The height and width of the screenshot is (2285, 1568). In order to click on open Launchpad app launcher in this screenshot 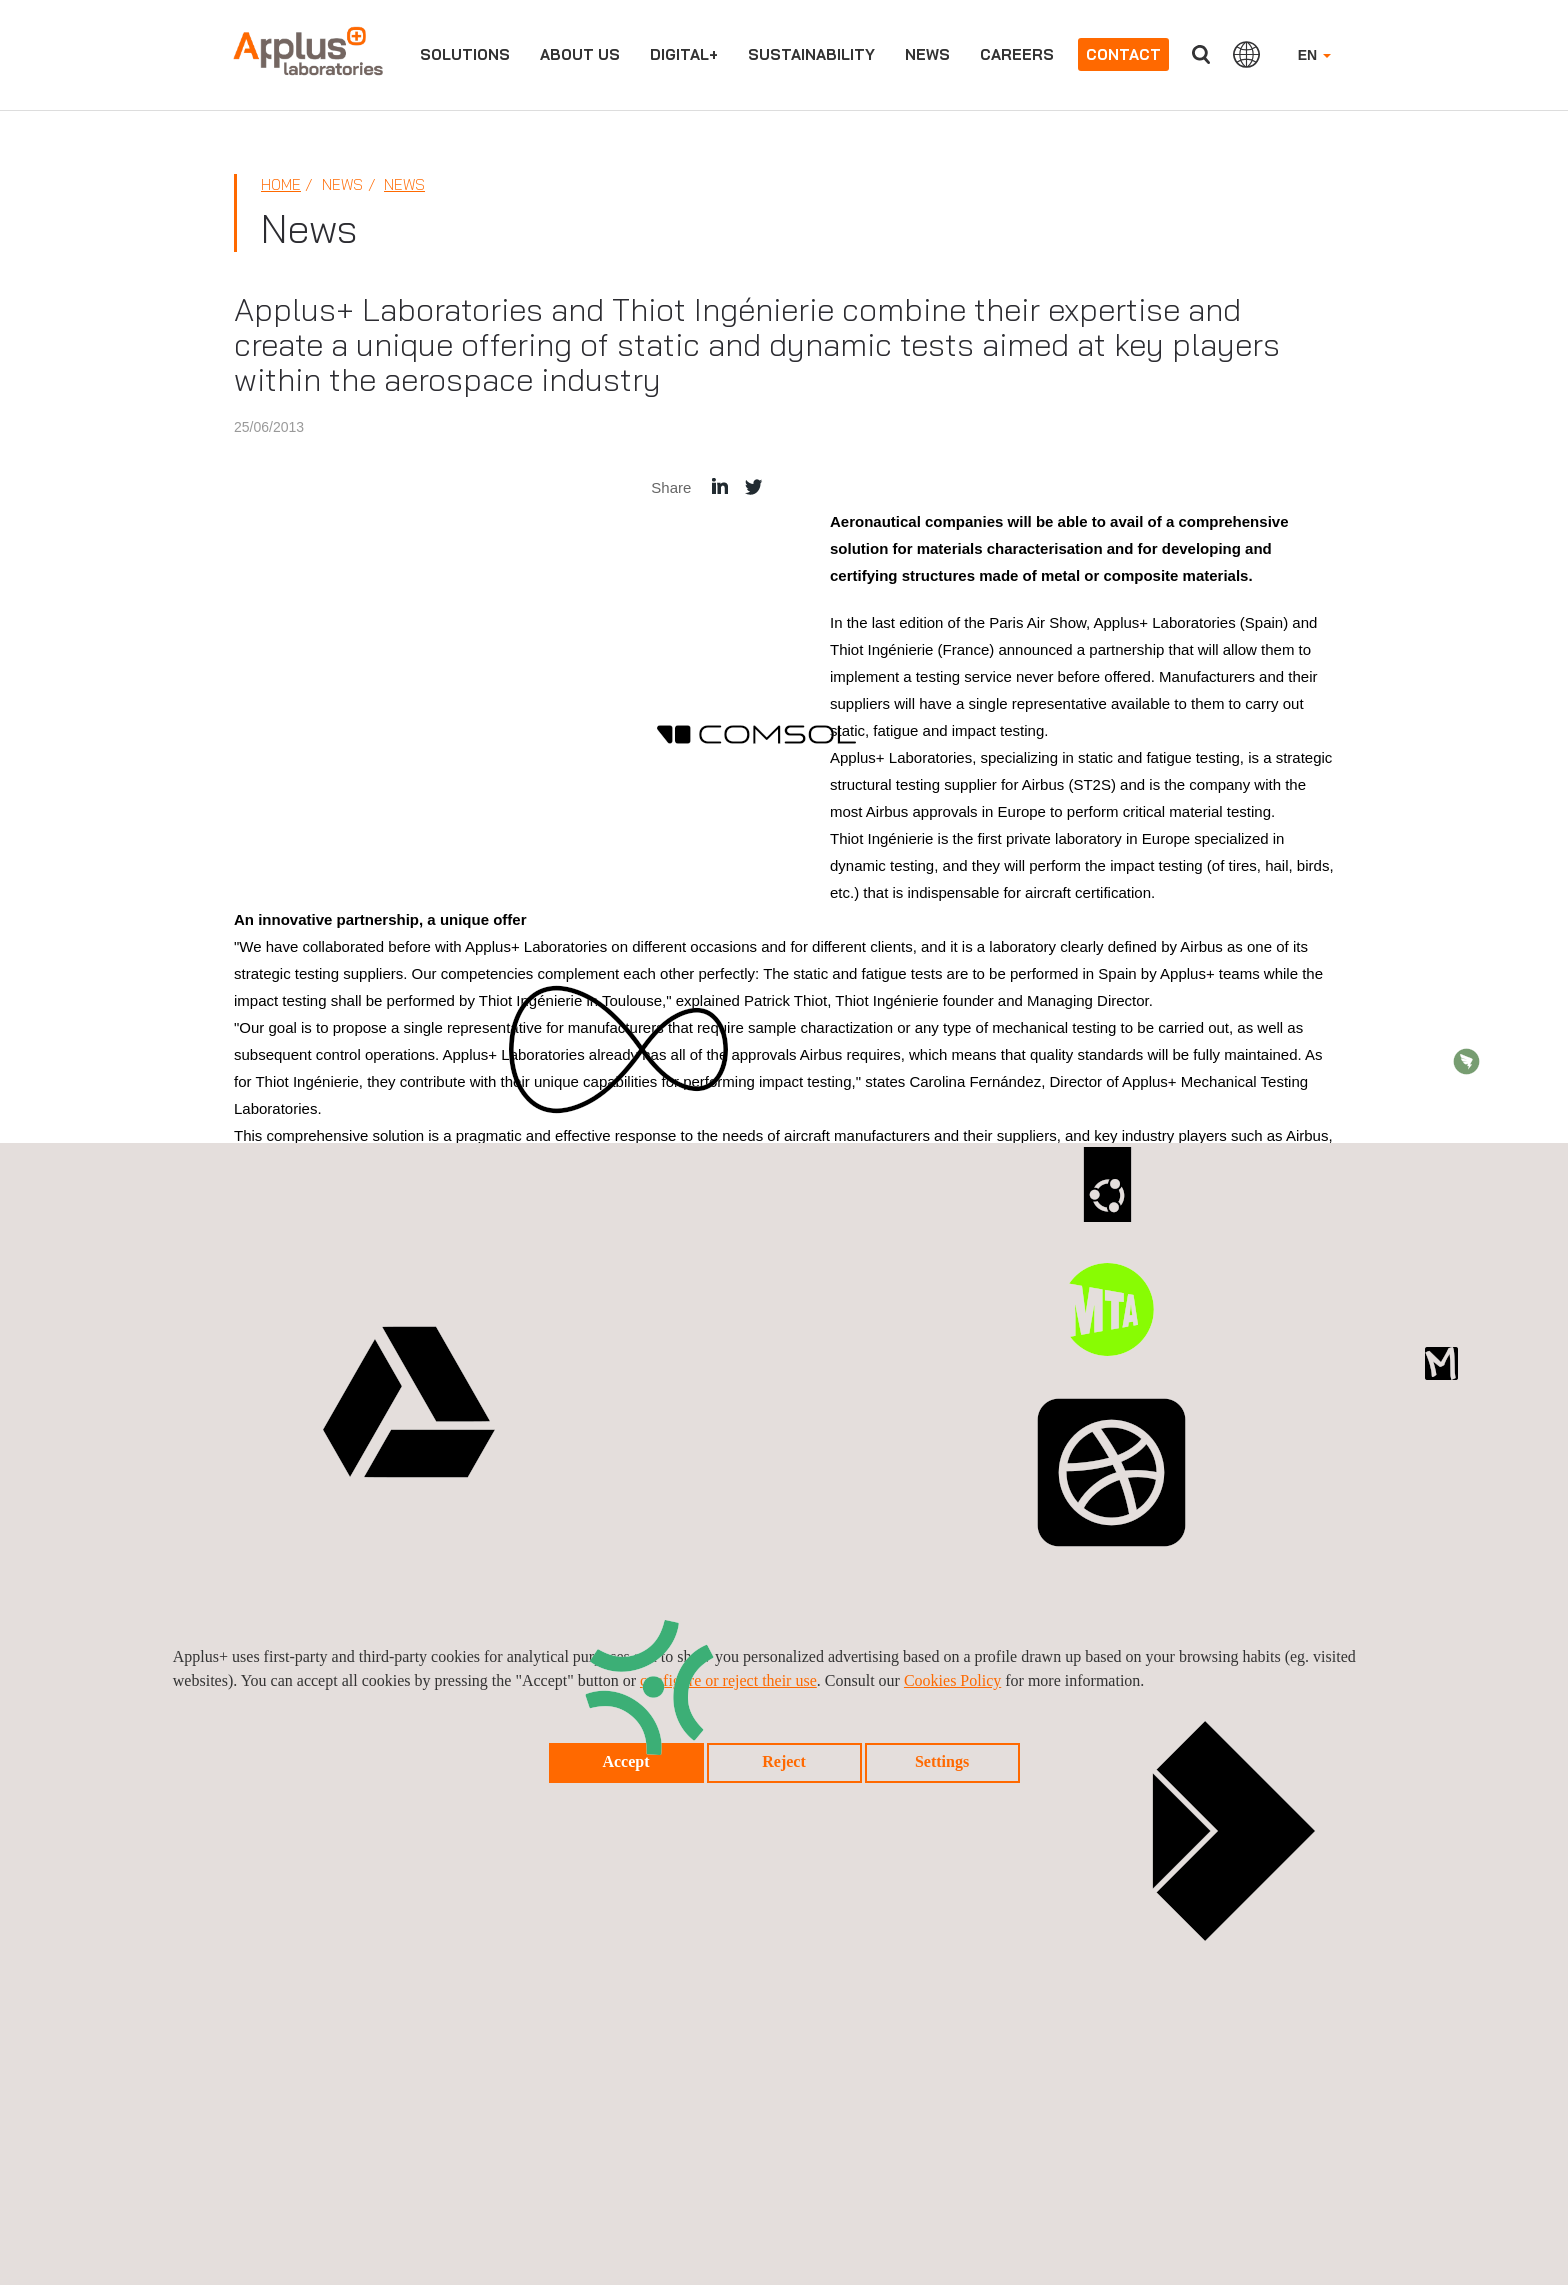, I will do `click(649, 1687)`.